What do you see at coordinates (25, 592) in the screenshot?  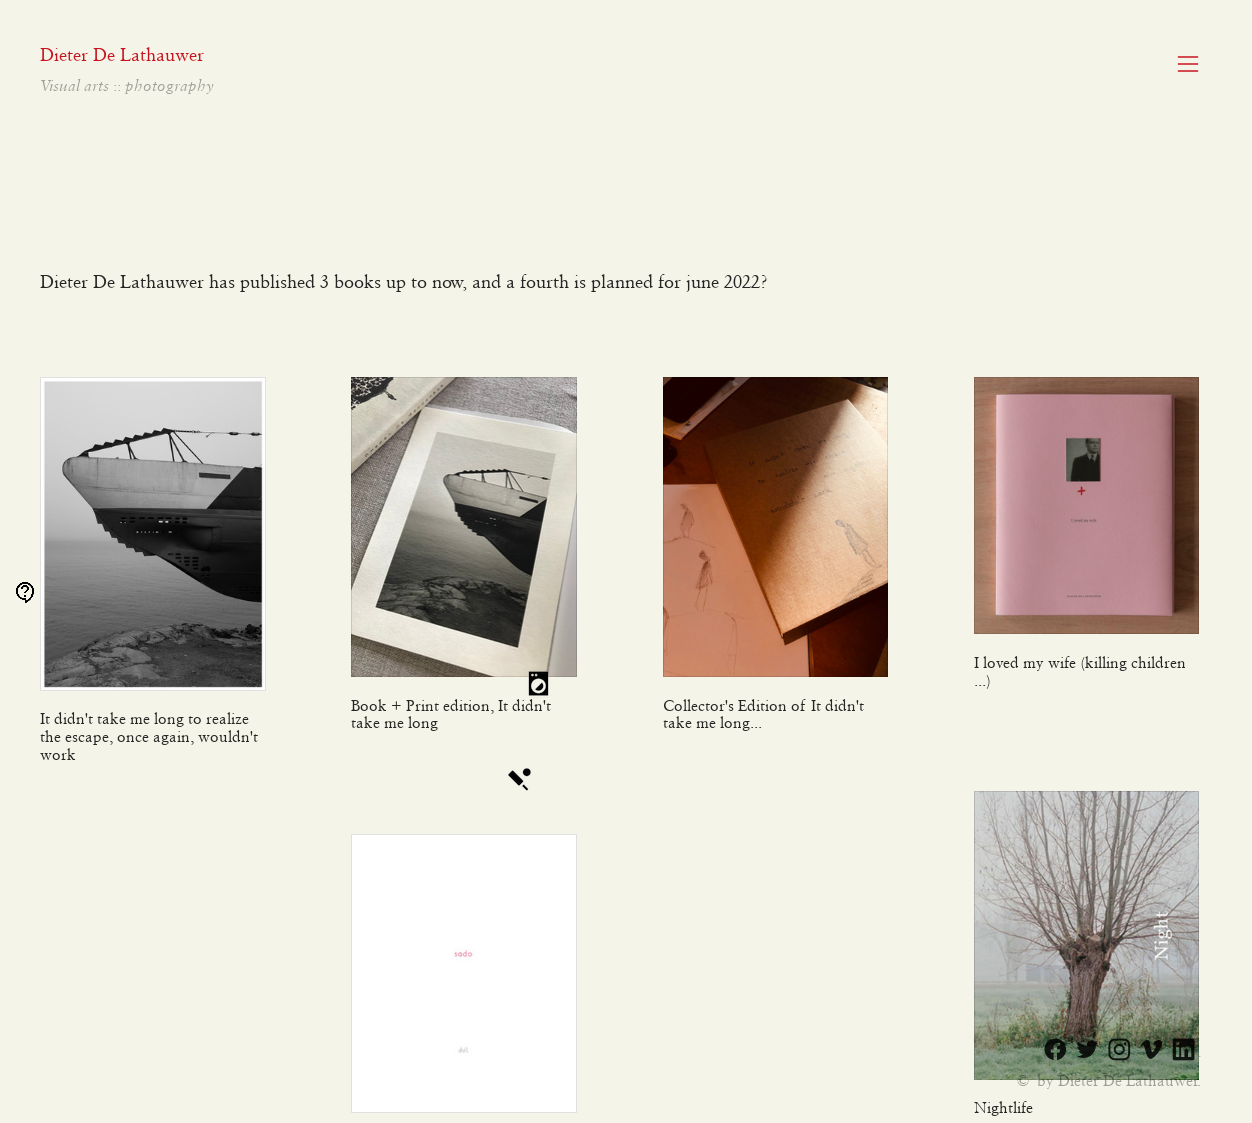 I see `contact customer support` at bounding box center [25, 592].